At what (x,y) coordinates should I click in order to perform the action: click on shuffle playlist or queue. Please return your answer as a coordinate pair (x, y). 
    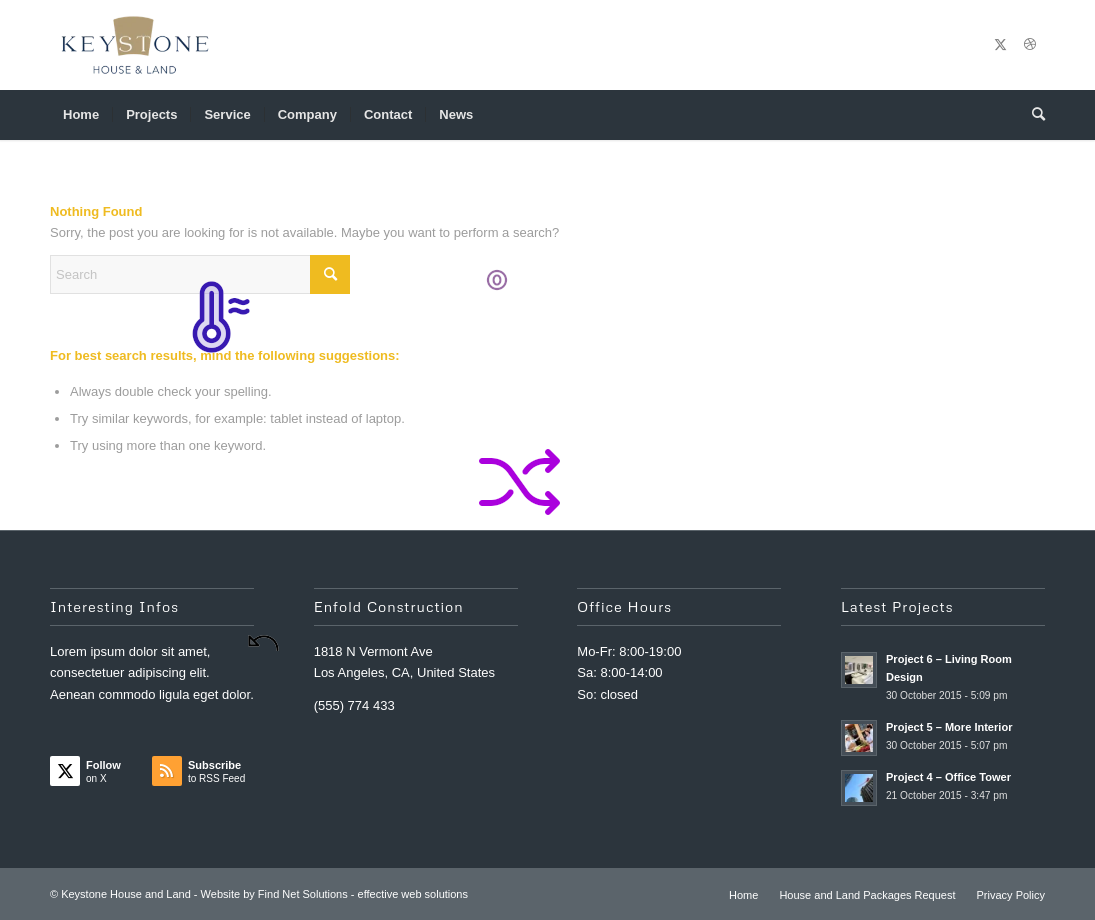
    Looking at the image, I should click on (518, 482).